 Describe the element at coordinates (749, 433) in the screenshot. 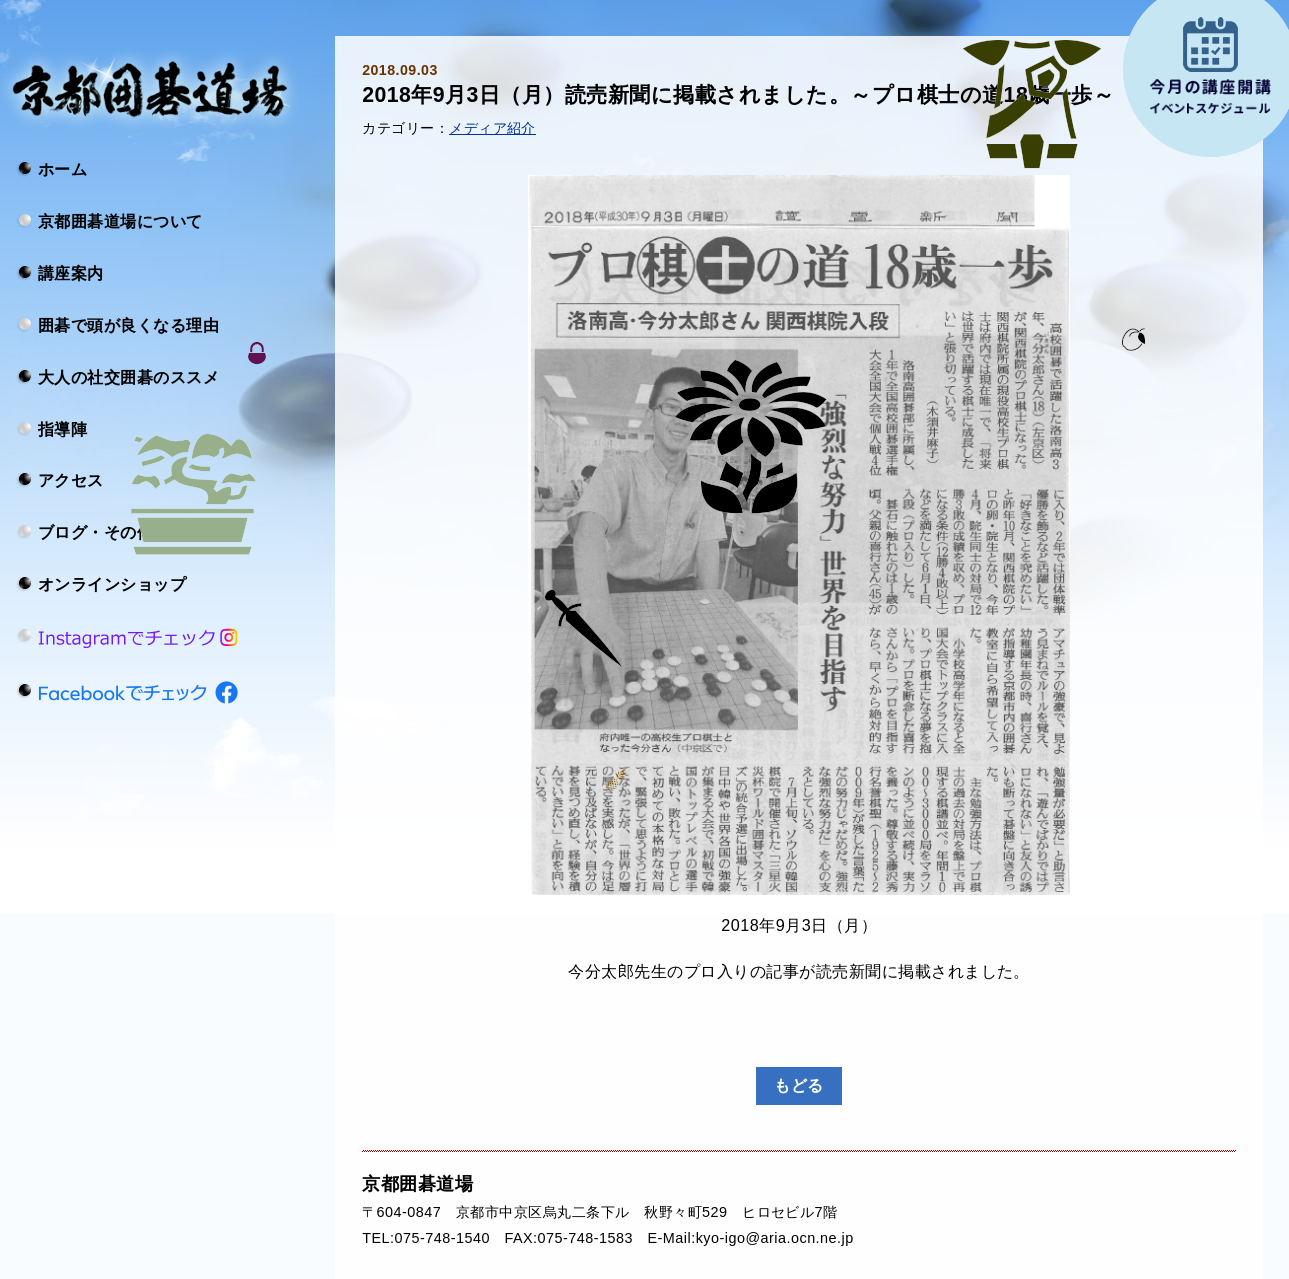

I see `decorative flower icon for nature or garden-themed content` at that location.